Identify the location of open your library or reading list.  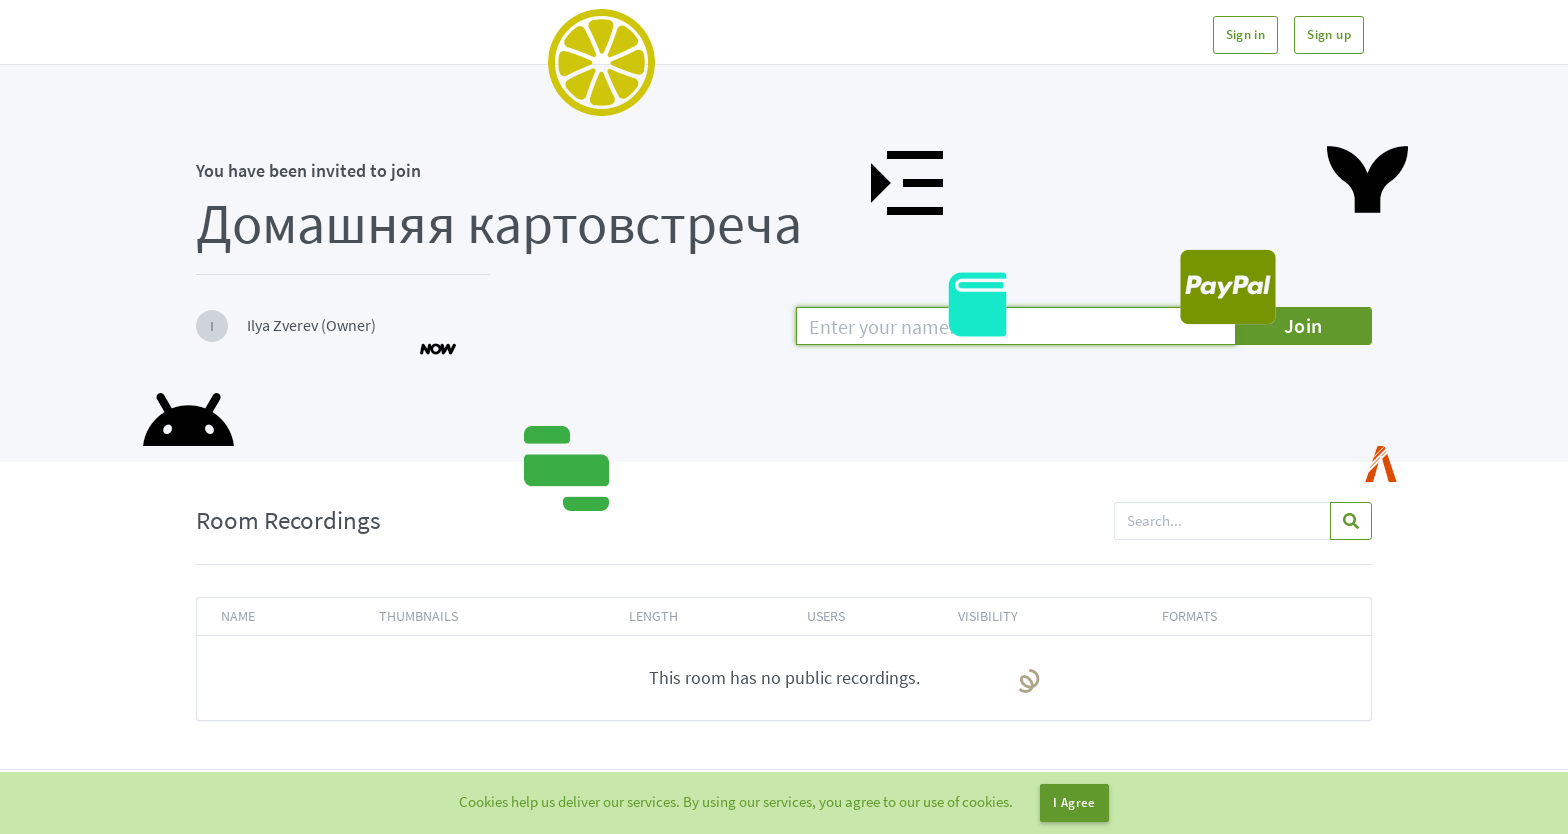
(977, 304).